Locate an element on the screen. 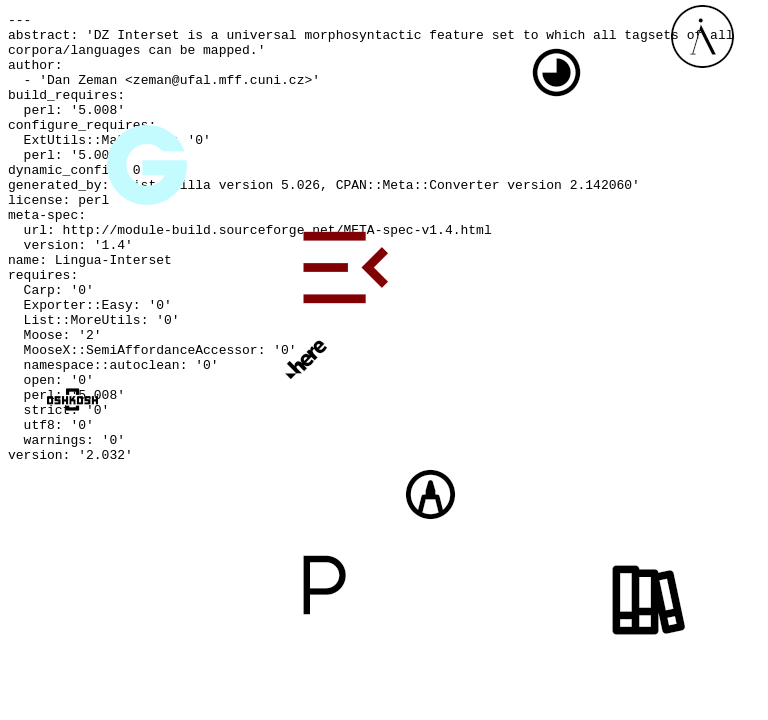 This screenshot has height=720, width=768. indicates a parking area or facility is located at coordinates (323, 585).